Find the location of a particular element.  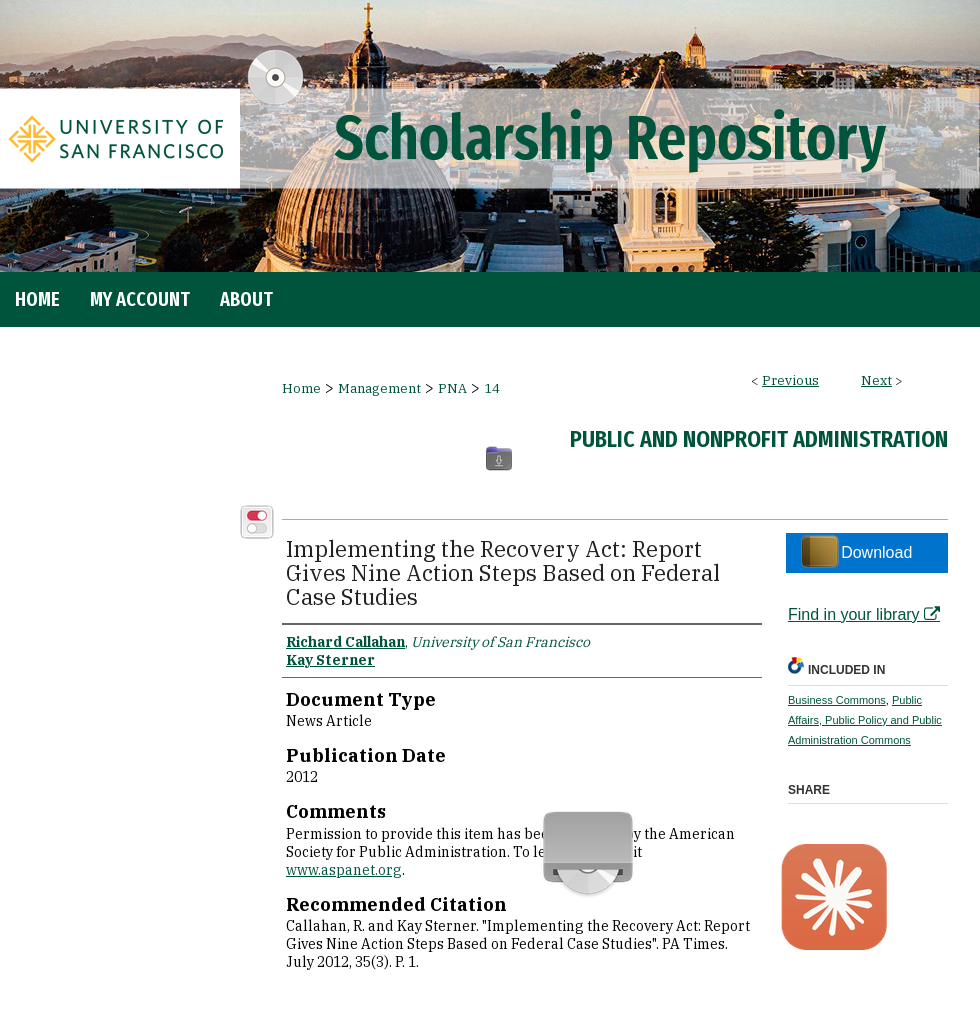

access dvd or optical disc drive is located at coordinates (275, 77).